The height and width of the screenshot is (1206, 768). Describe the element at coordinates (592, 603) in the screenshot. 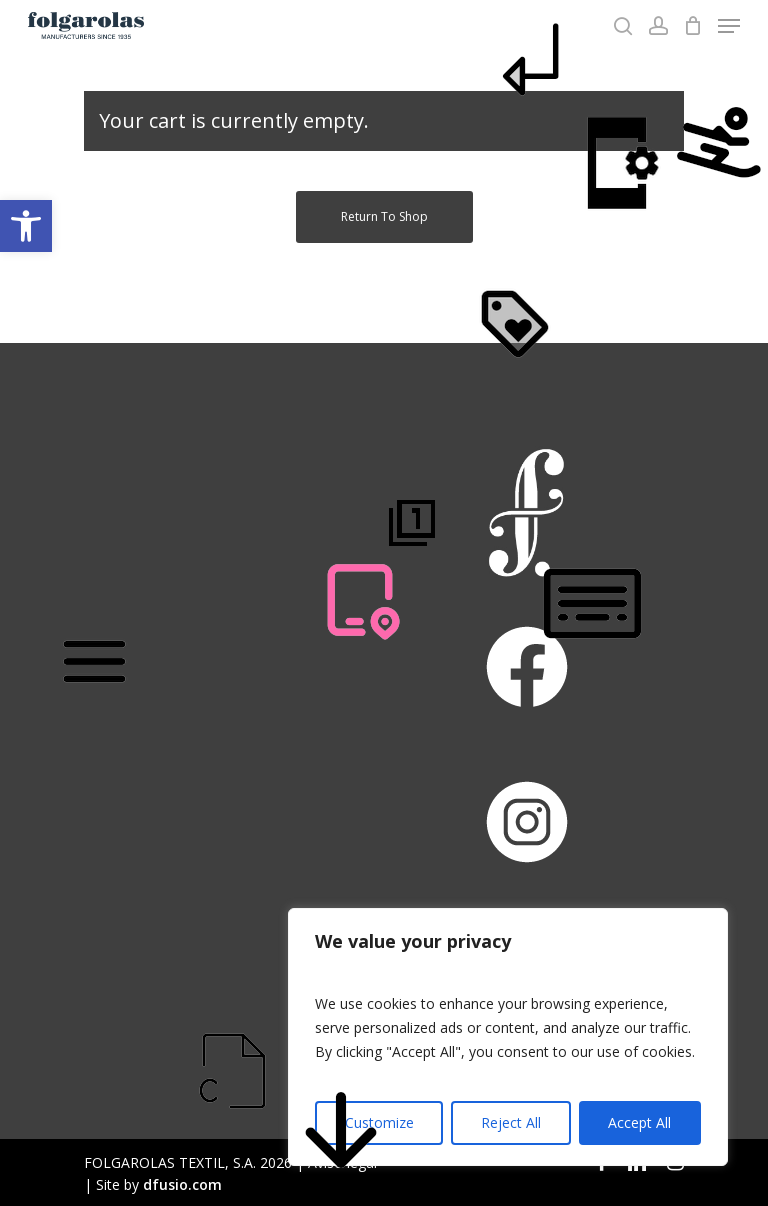

I see `open on-screen keyboard` at that location.